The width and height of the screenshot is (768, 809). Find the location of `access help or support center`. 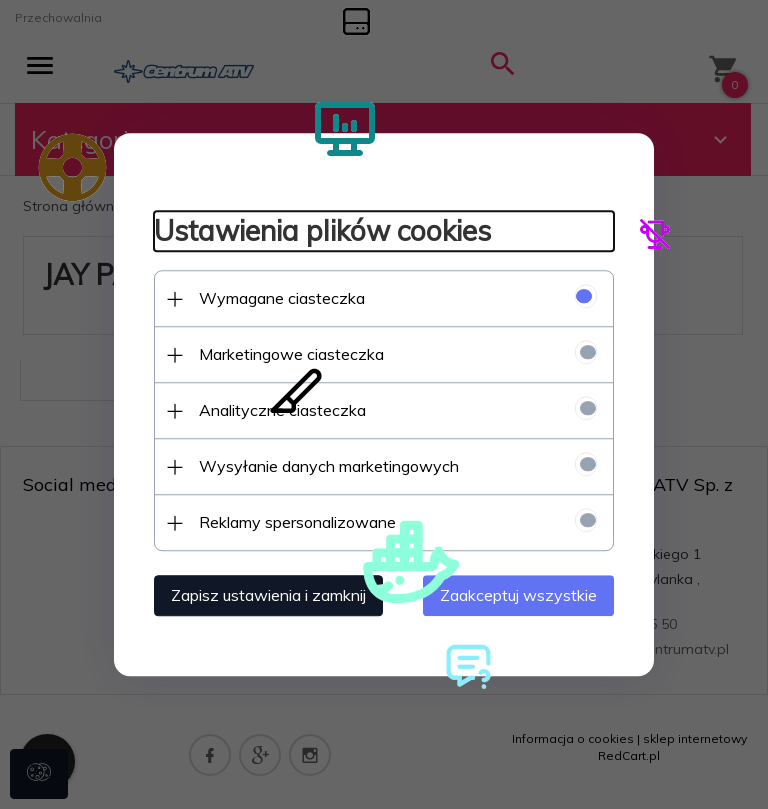

access help or support center is located at coordinates (72, 167).